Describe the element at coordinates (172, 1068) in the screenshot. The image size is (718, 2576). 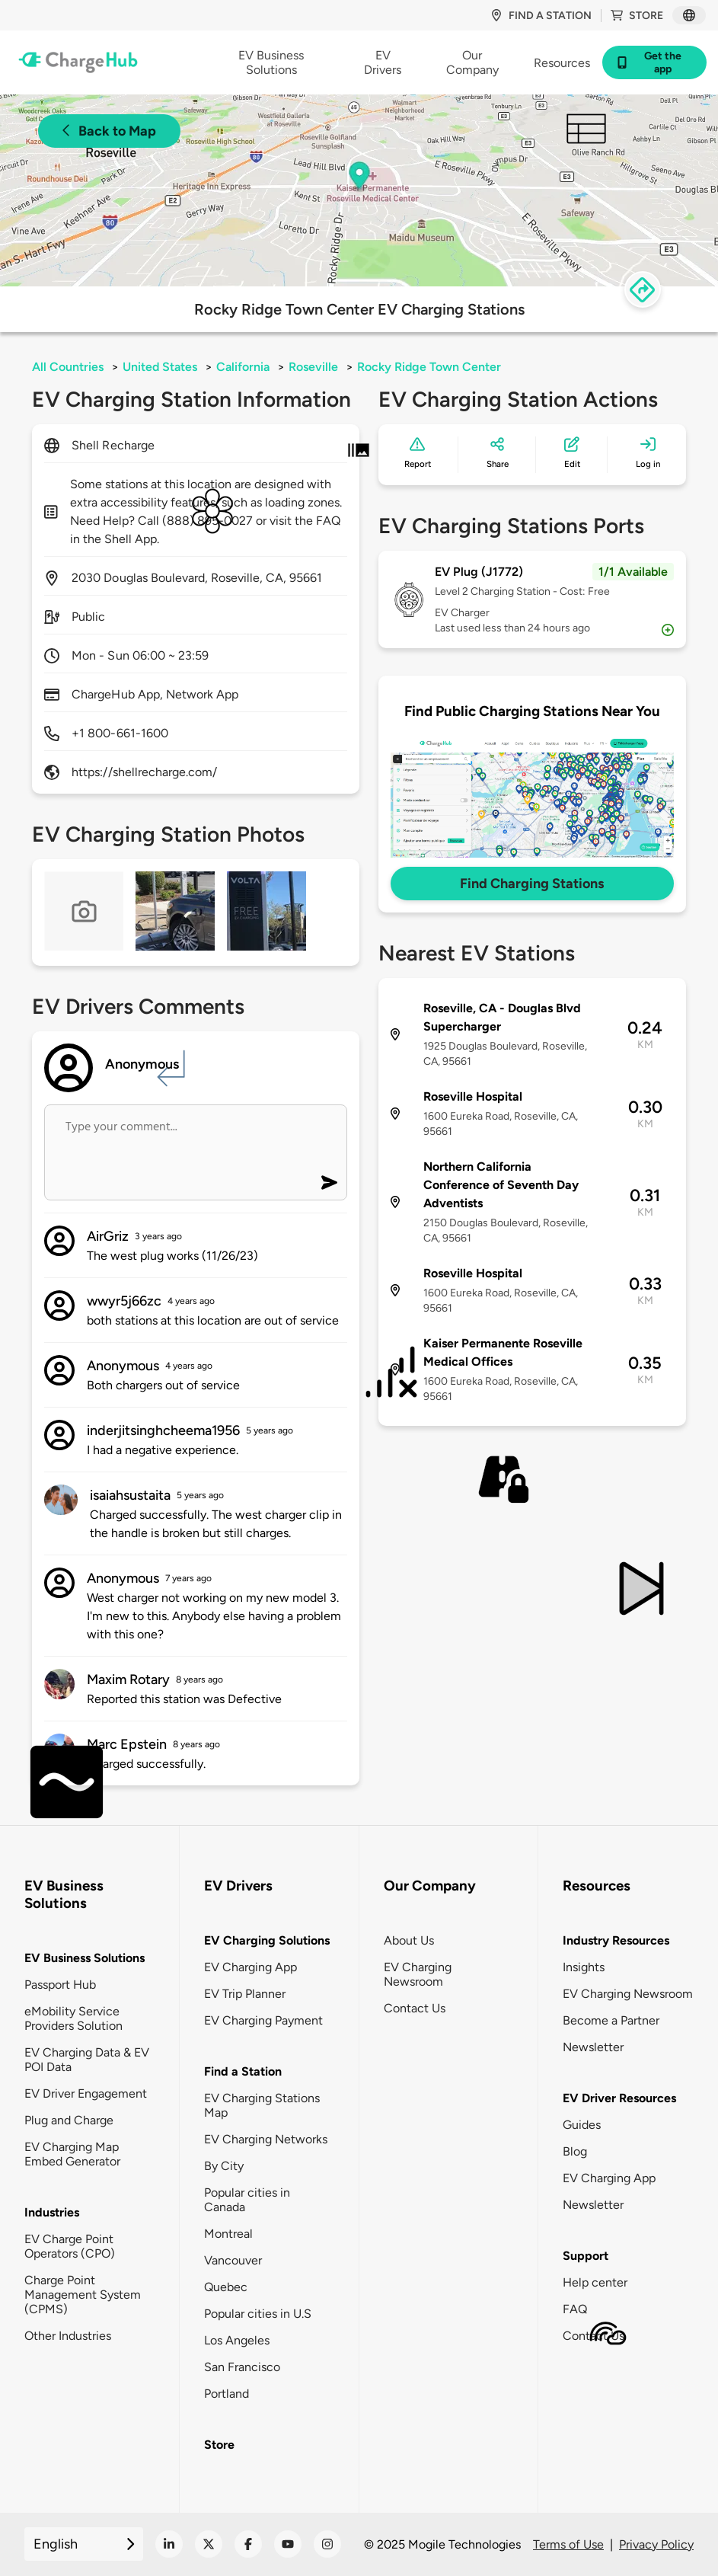
I see `go back to previous line or section` at that location.